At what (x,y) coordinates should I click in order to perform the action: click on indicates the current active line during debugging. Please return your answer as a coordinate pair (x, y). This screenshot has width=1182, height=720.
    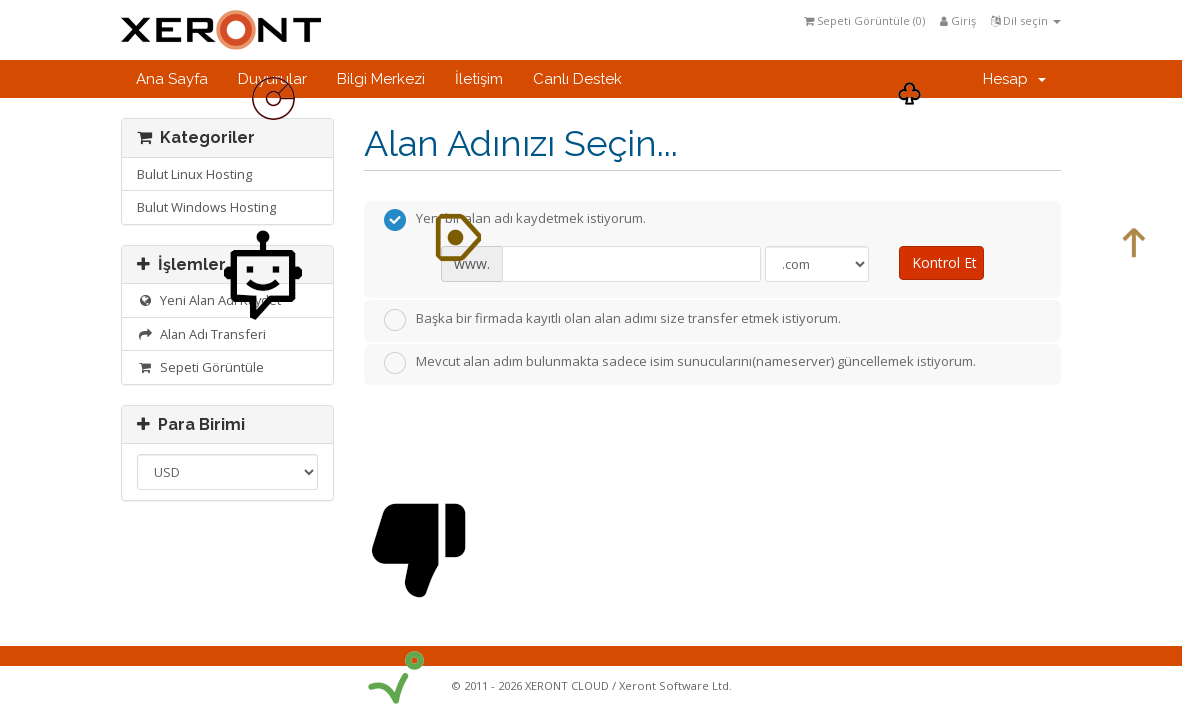
    Looking at the image, I should click on (455, 237).